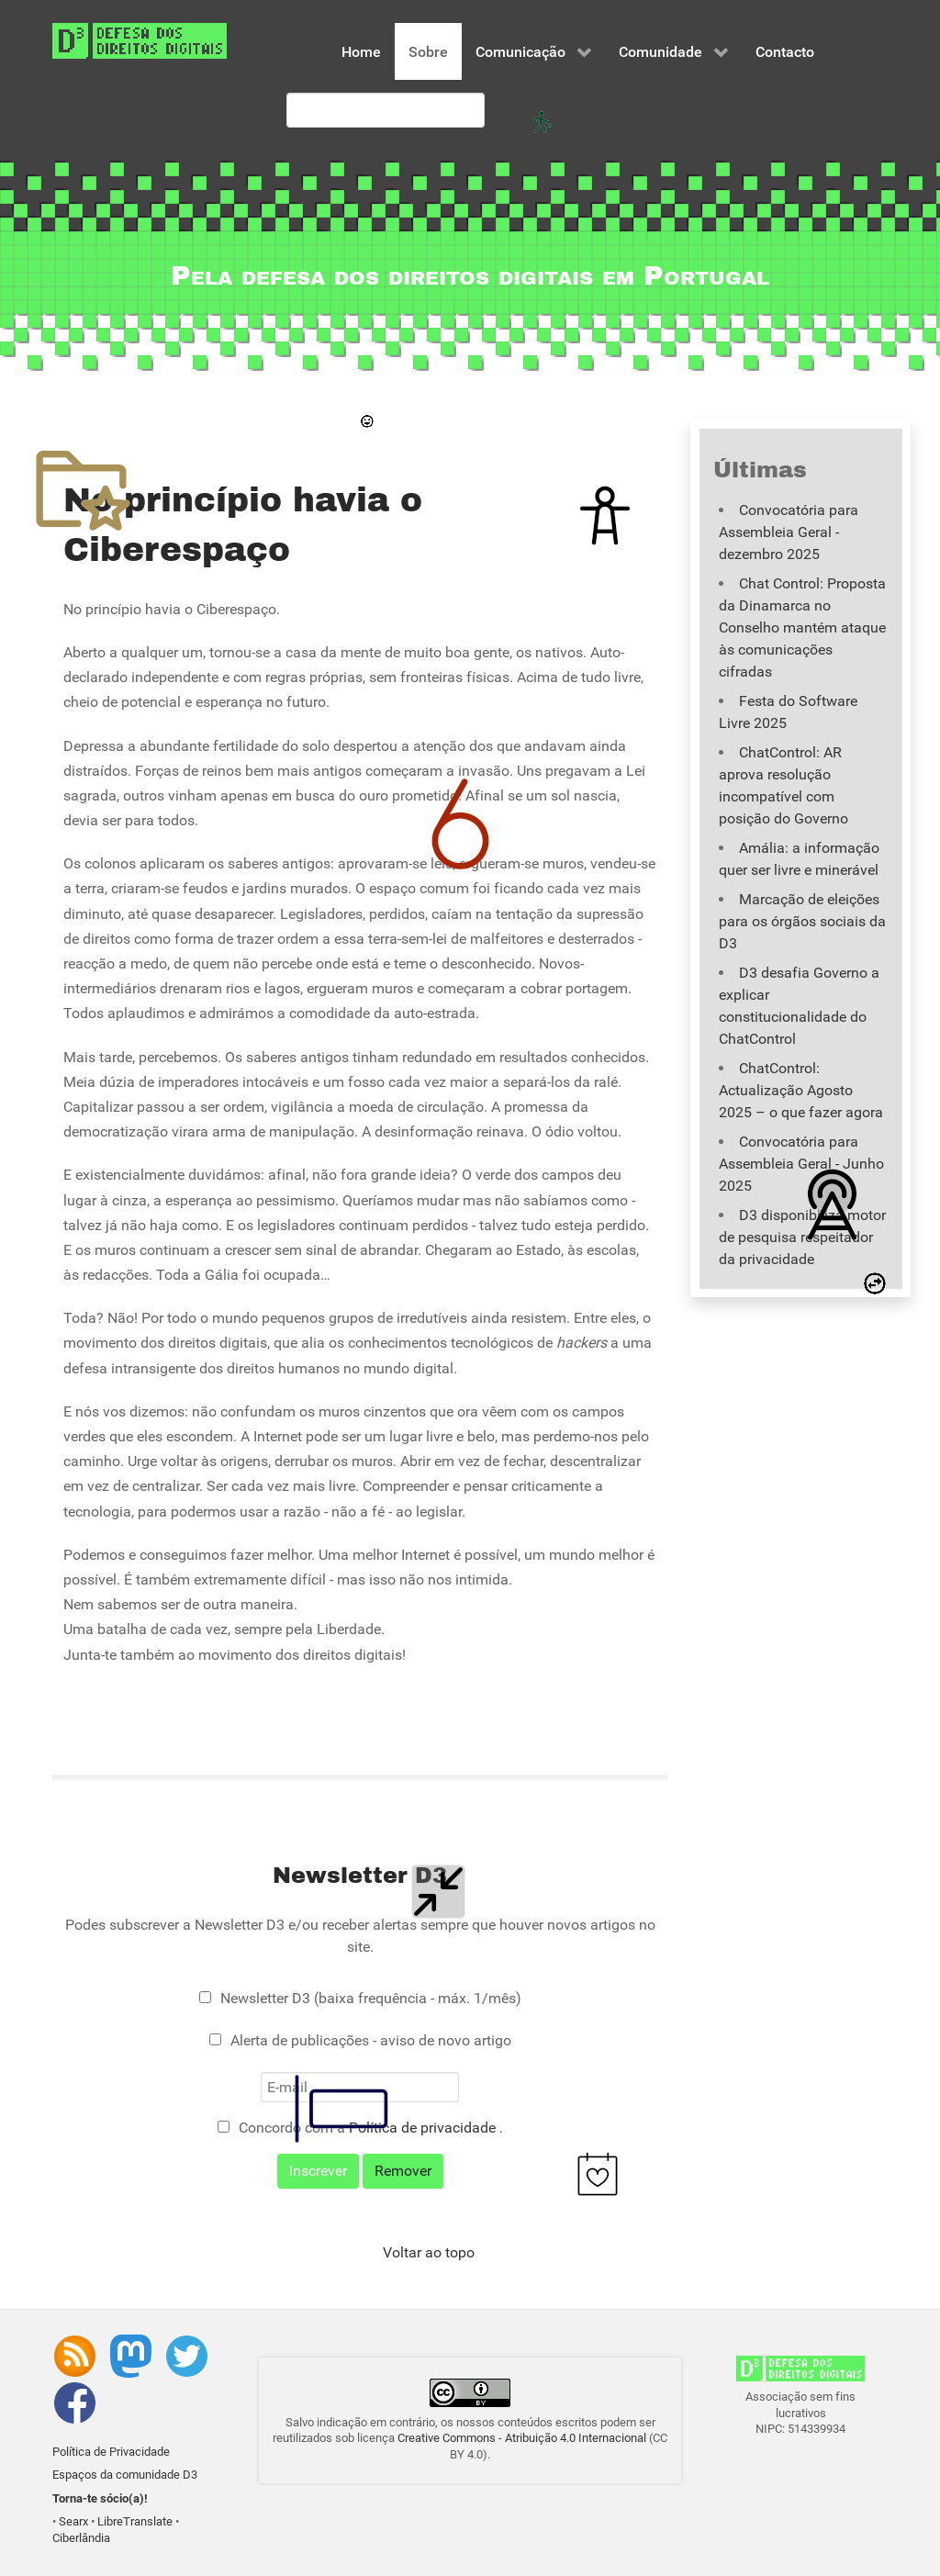  I want to click on view favorite or loved events, so click(598, 2176).